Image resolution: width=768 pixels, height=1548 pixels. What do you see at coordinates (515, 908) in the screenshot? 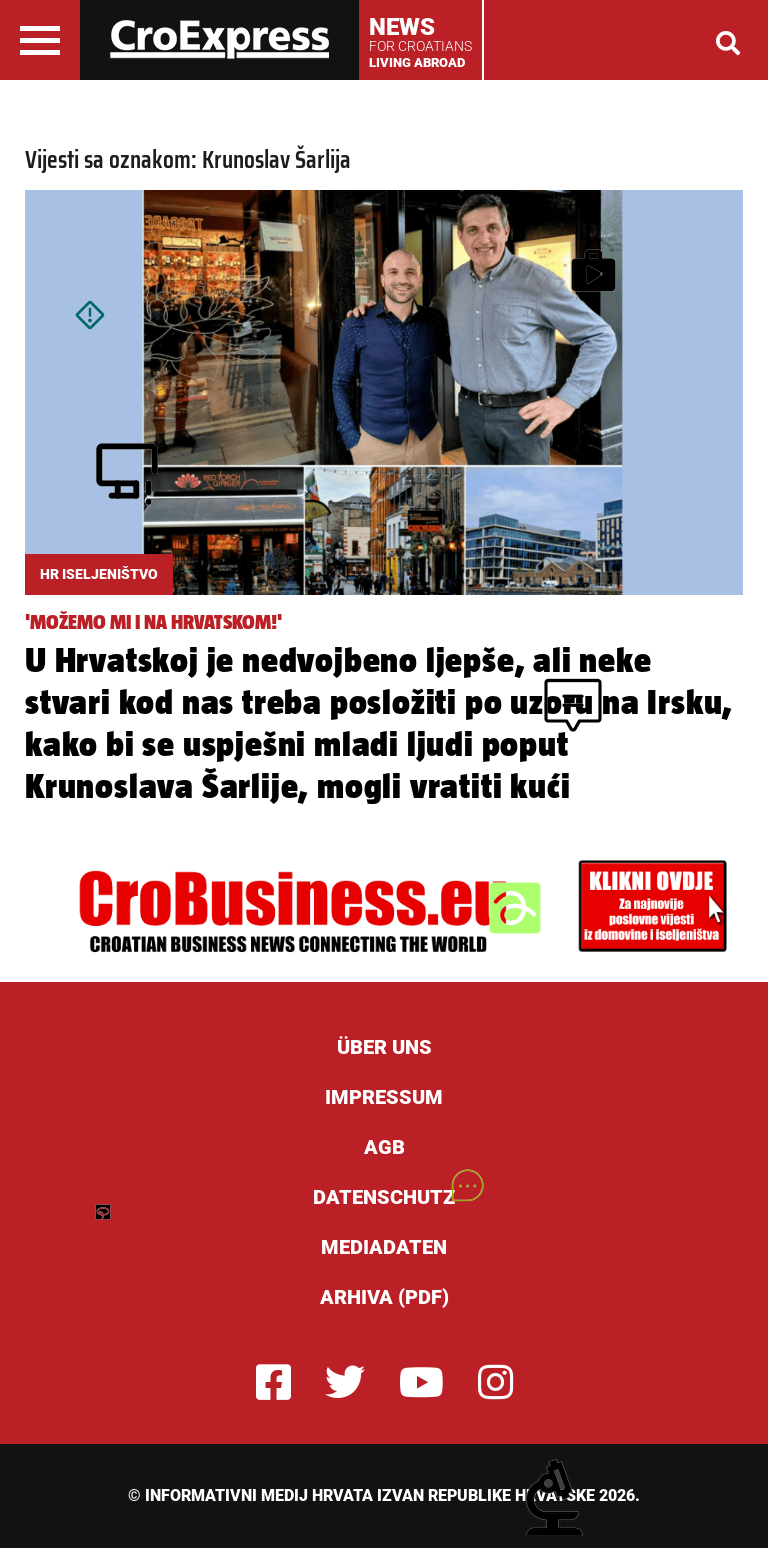
I see `freehand drawing or sketch tool` at bounding box center [515, 908].